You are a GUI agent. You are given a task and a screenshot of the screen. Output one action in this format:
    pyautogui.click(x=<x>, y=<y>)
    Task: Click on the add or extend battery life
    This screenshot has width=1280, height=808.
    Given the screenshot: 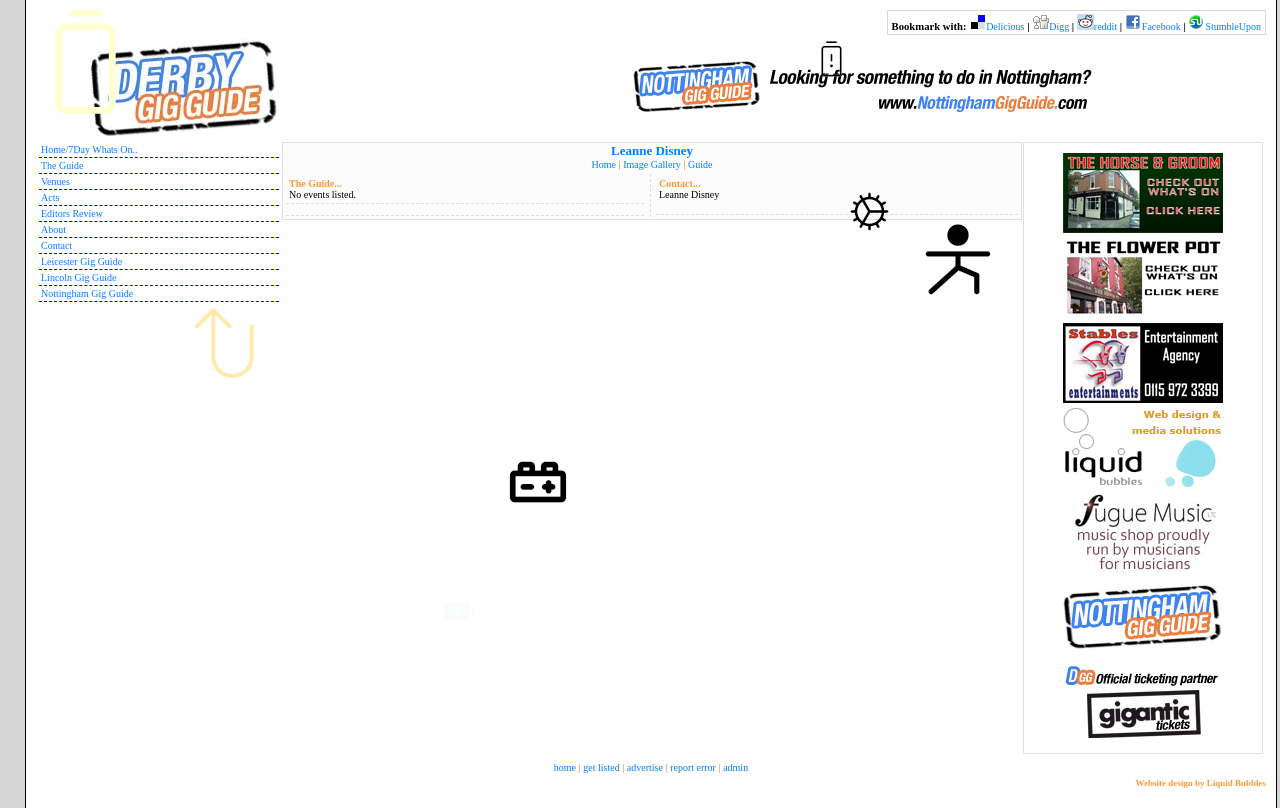 What is the action you would take?
    pyautogui.click(x=458, y=611)
    